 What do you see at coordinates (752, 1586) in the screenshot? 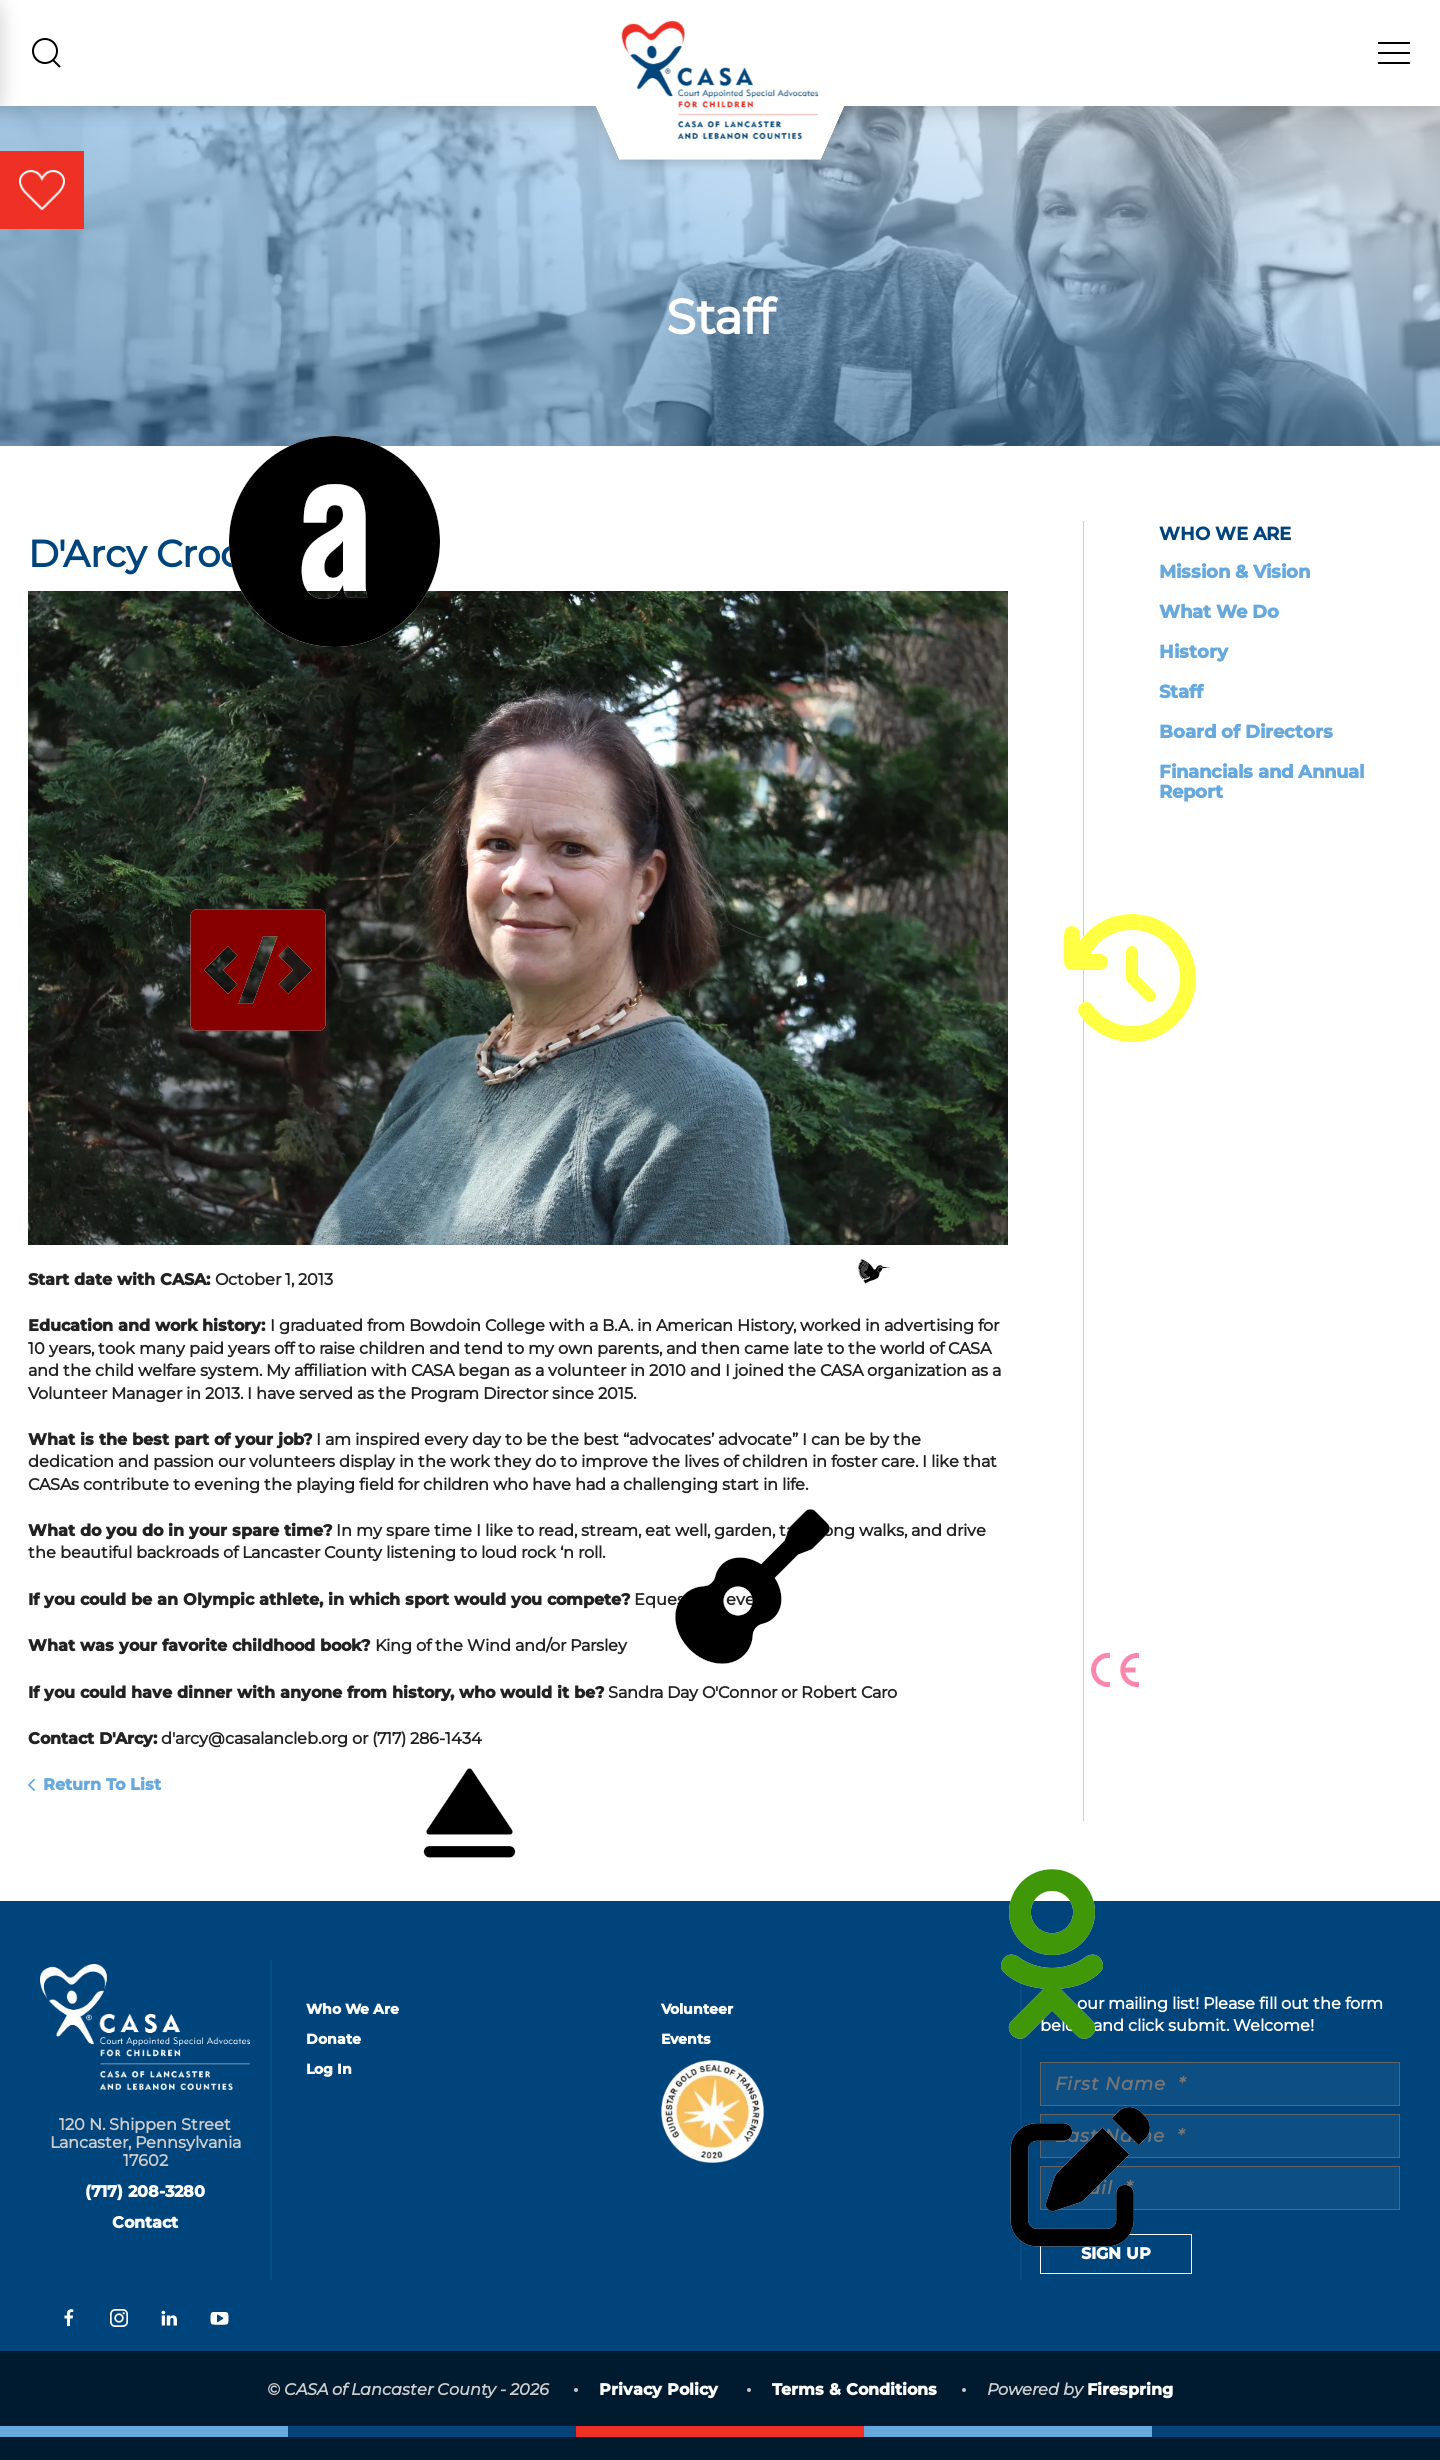
I see `access music or audio settings` at bounding box center [752, 1586].